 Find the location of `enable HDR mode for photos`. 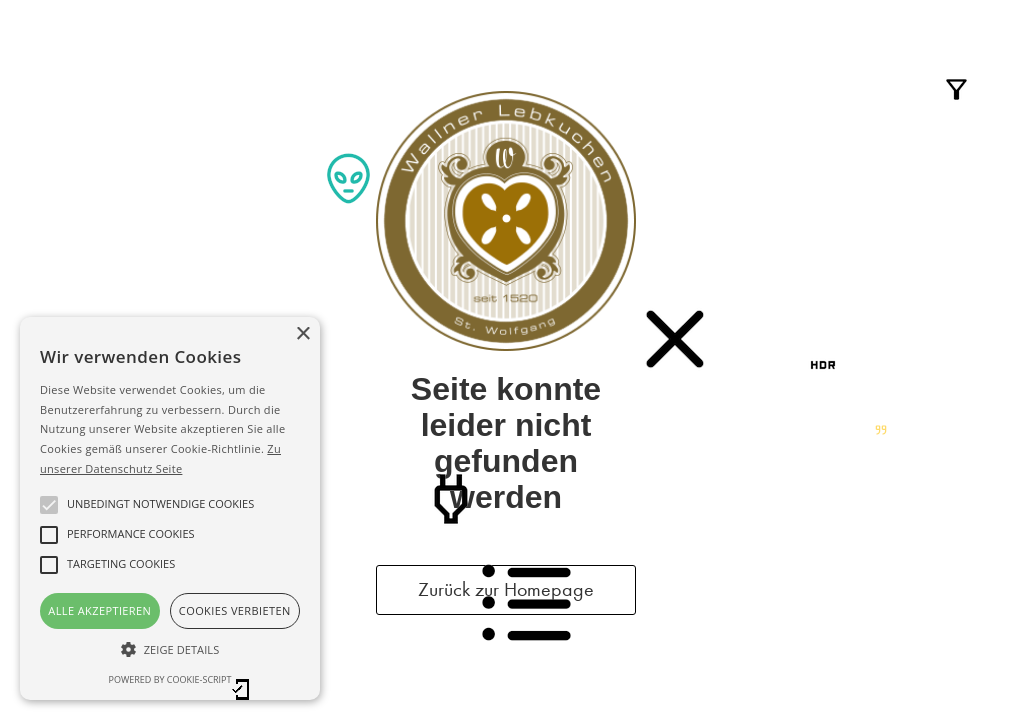

enable HDR mode for photos is located at coordinates (823, 365).